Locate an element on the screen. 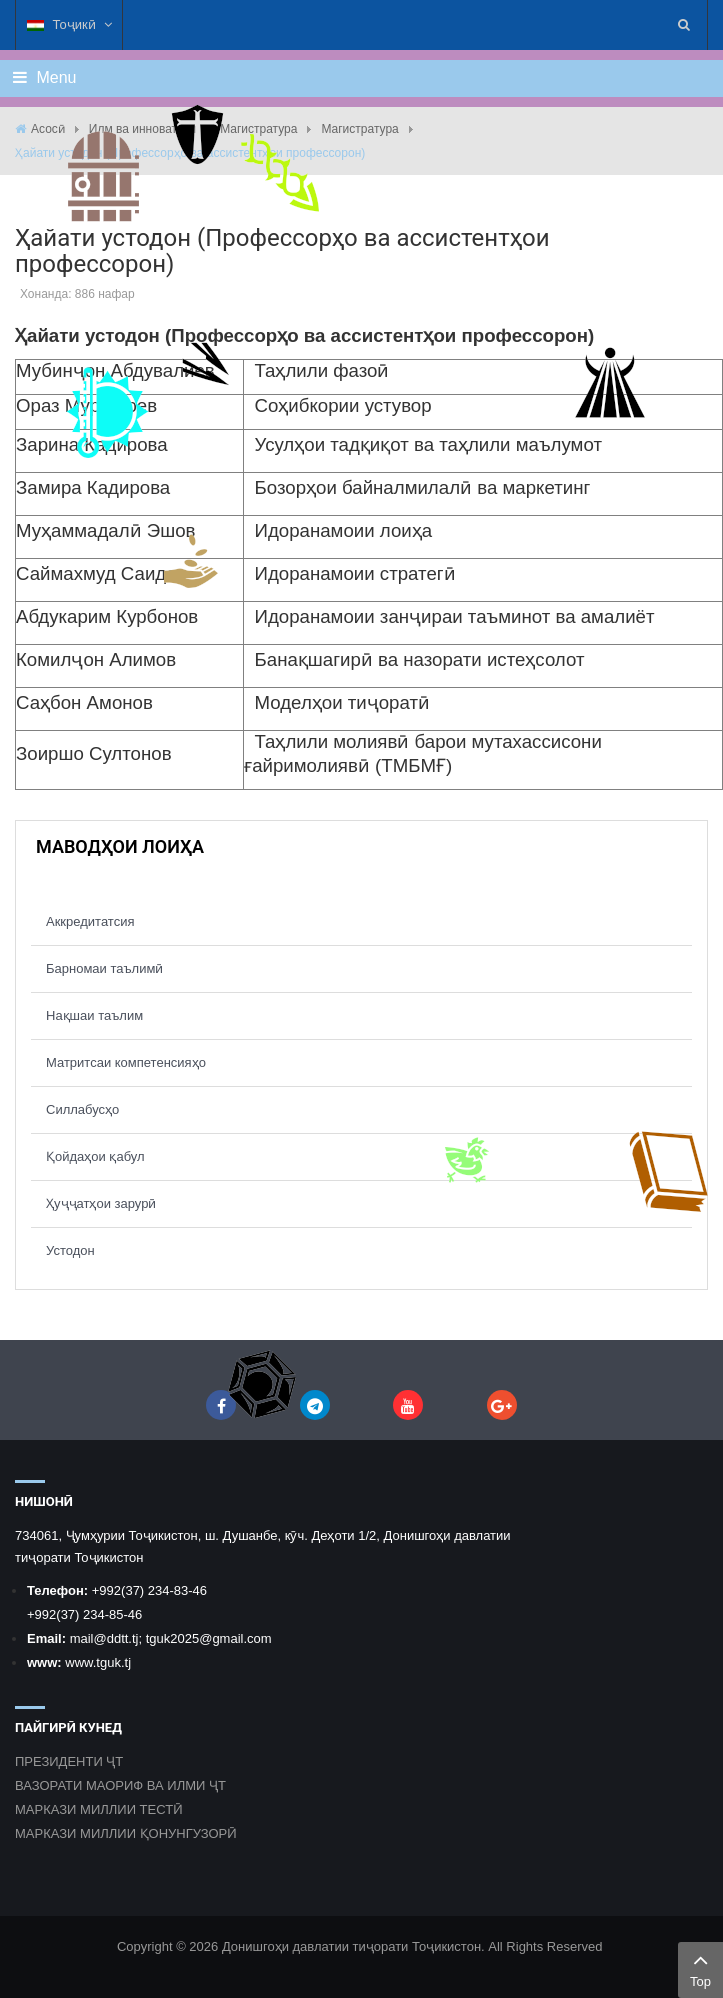 The height and width of the screenshot is (1998, 723). view current temperature or weather conditions is located at coordinates (107, 411).